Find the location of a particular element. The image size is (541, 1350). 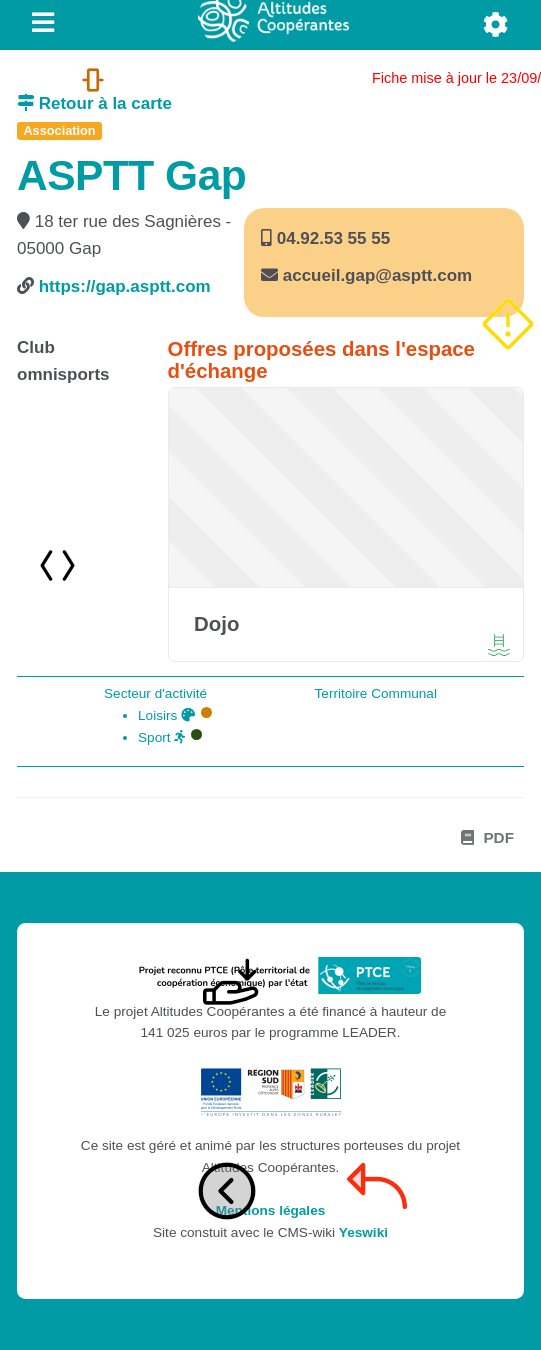

reply to a message is located at coordinates (377, 1186).